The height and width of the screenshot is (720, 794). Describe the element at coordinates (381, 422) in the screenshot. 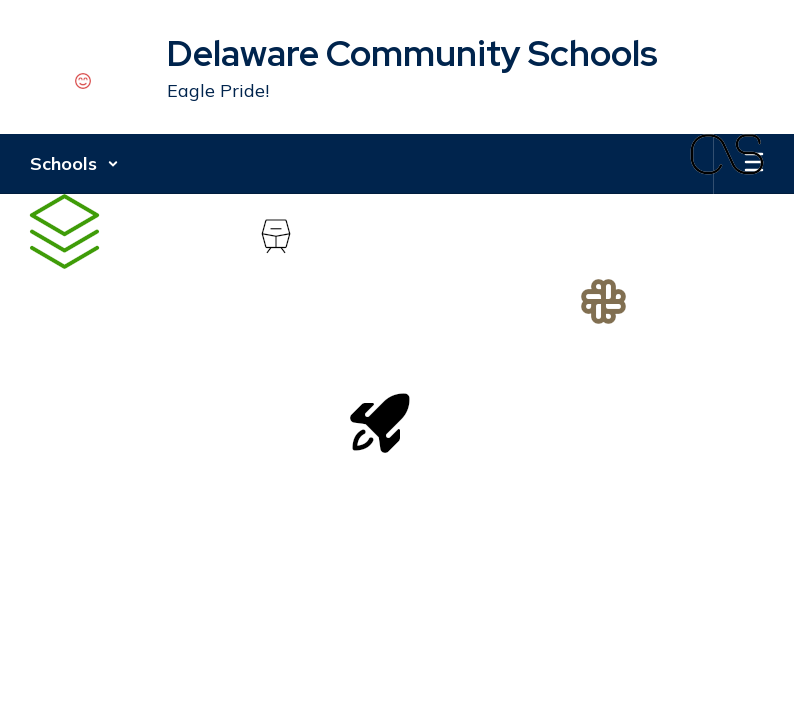

I see `launch or deploy a project` at that location.